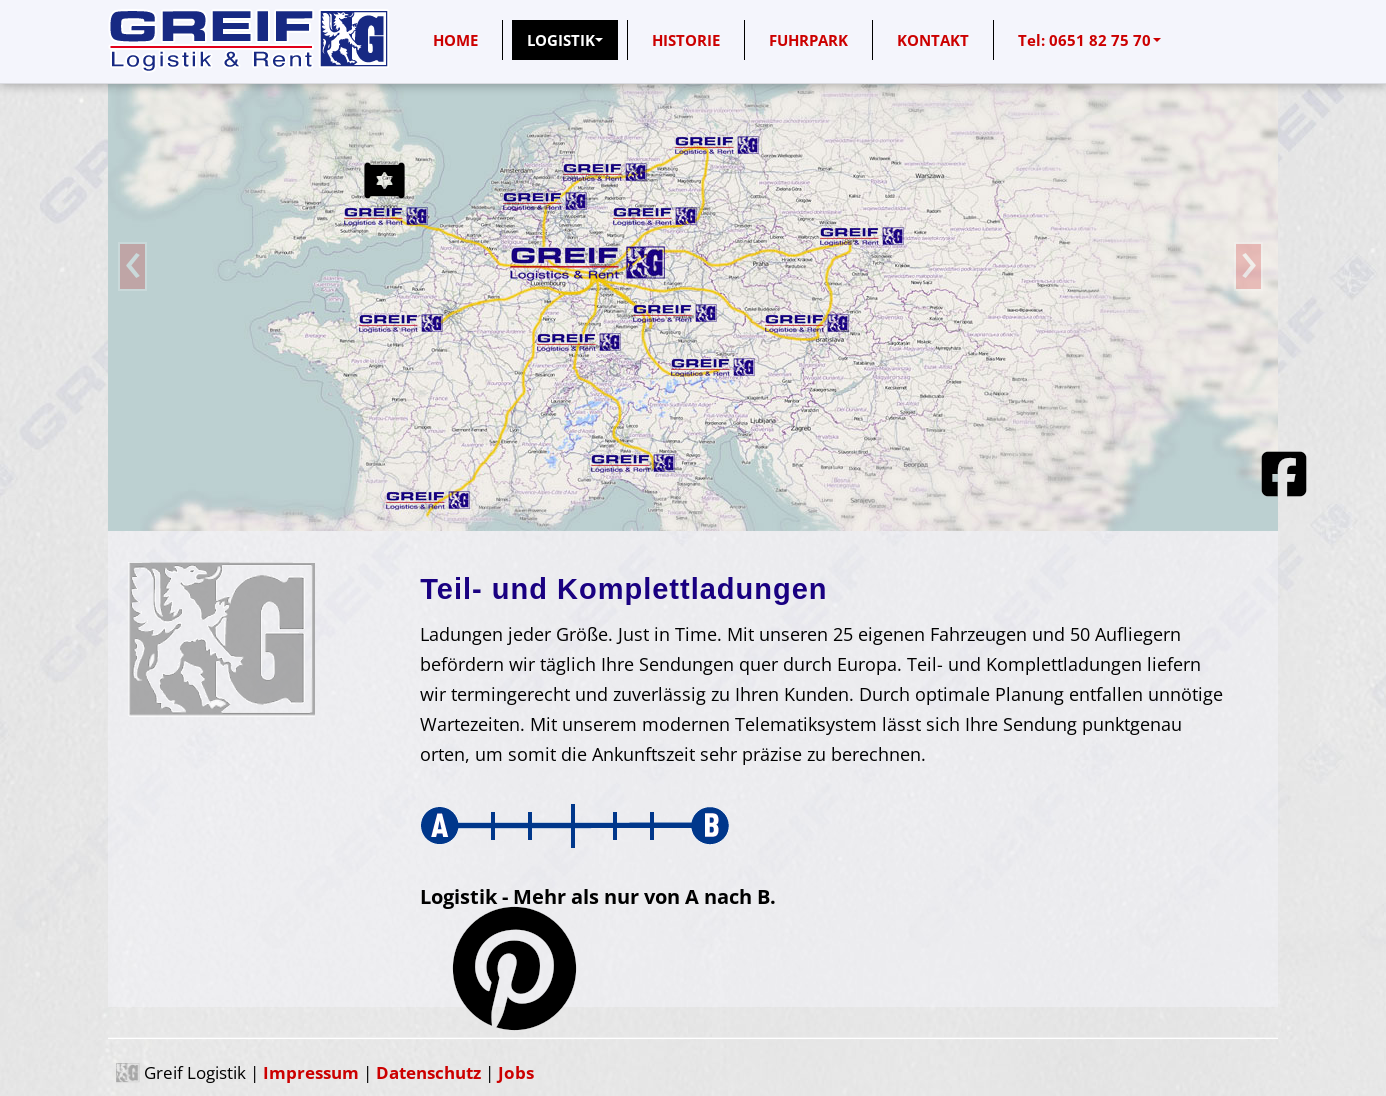 Image resolution: width=1386 pixels, height=1096 pixels. I want to click on access jewish religious texts or torah content, so click(384, 180).